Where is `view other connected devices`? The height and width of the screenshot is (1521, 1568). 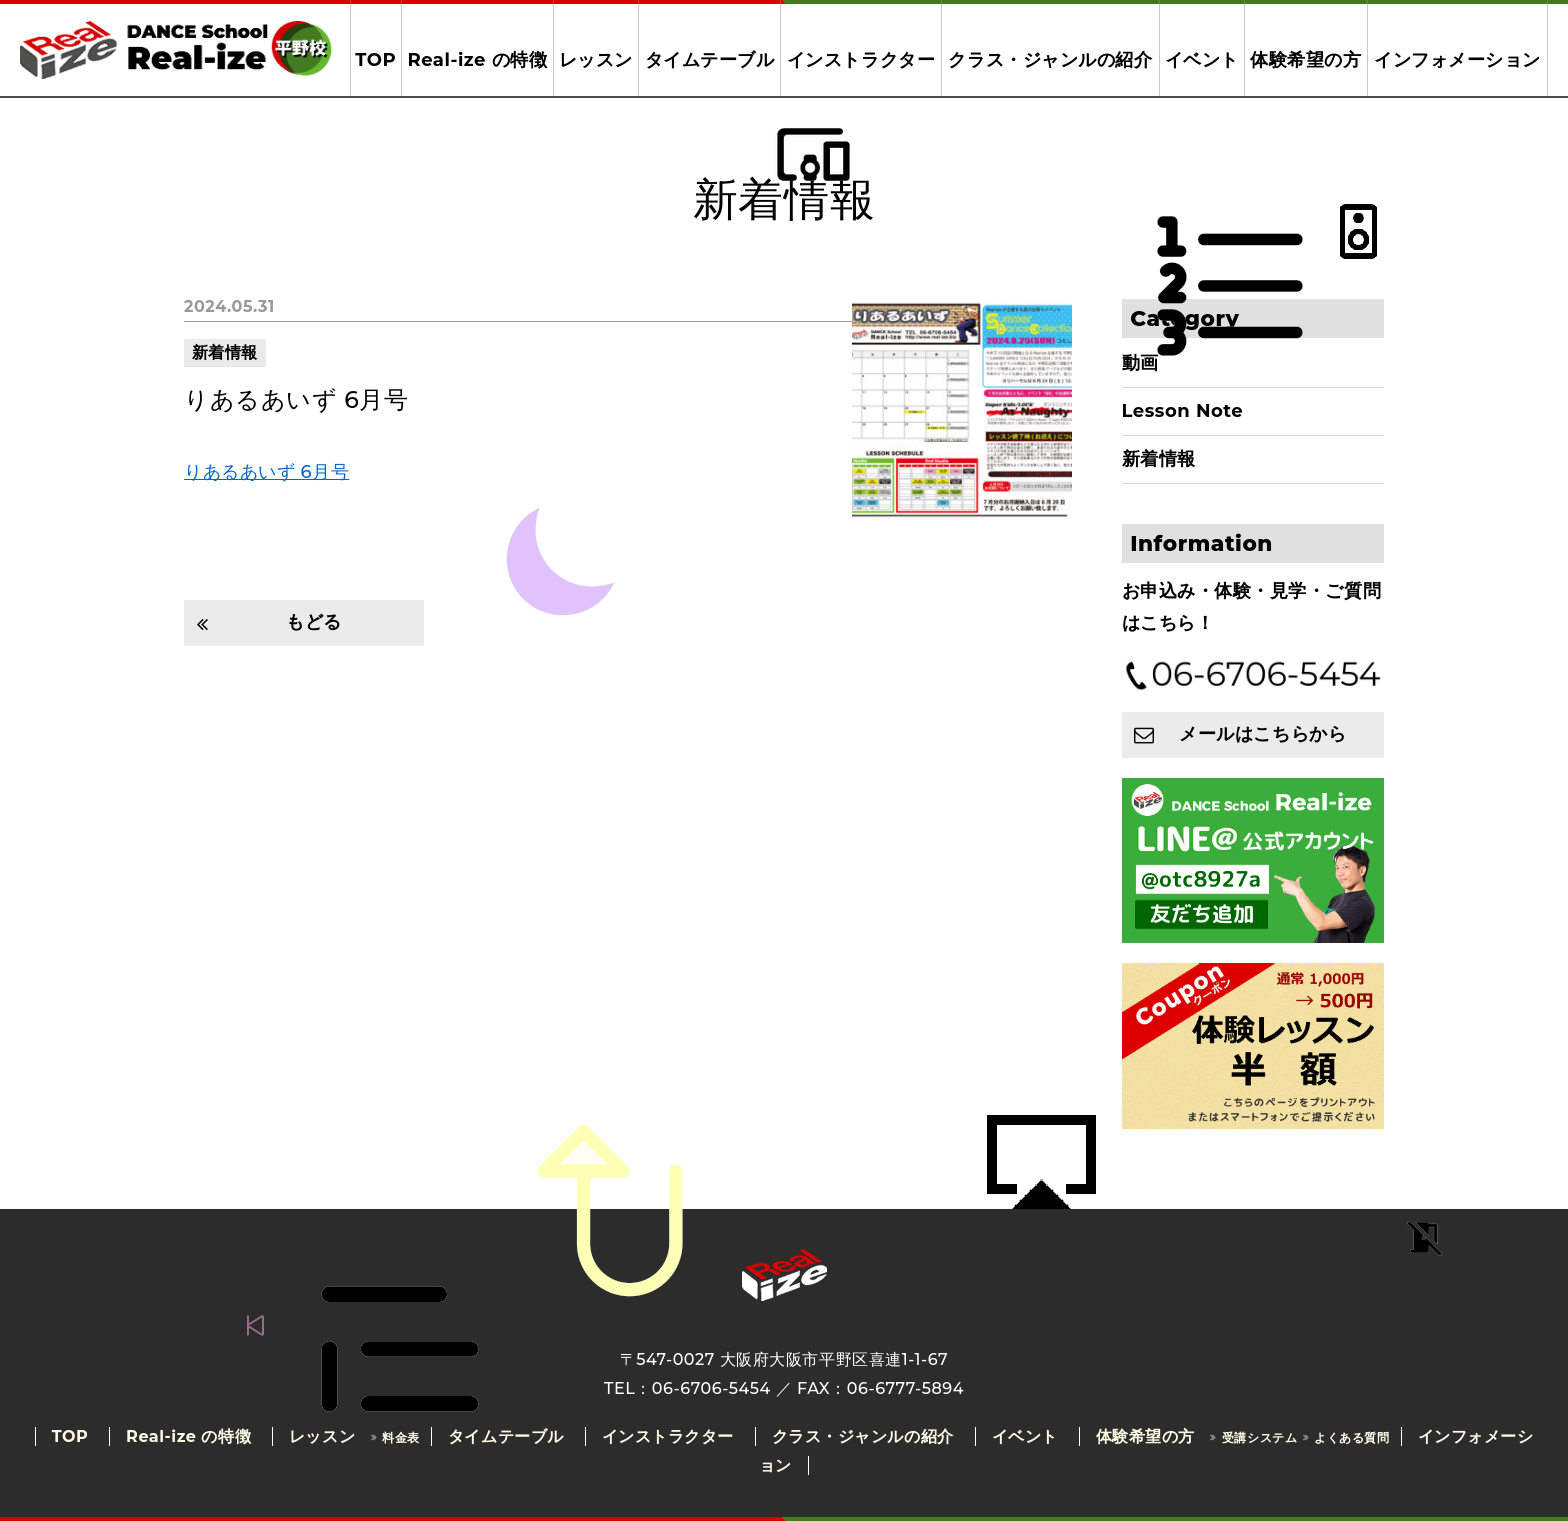
view other connected devices is located at coordinates (813, 154).